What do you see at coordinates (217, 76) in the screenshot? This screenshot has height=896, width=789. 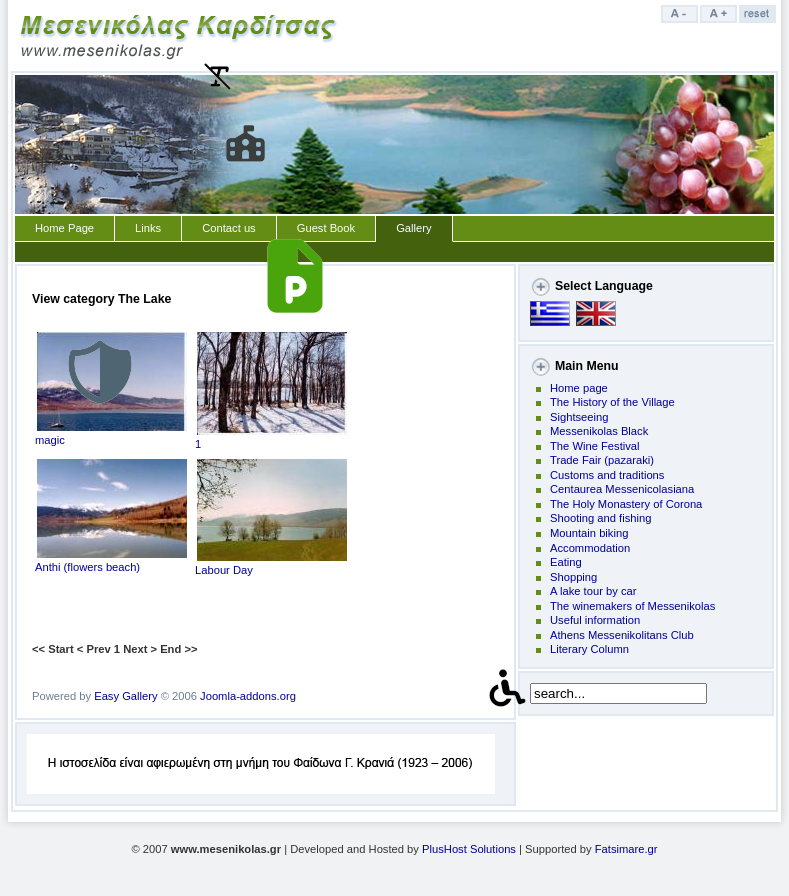 I see `disable text formatting` at bounding box center [217, 76].